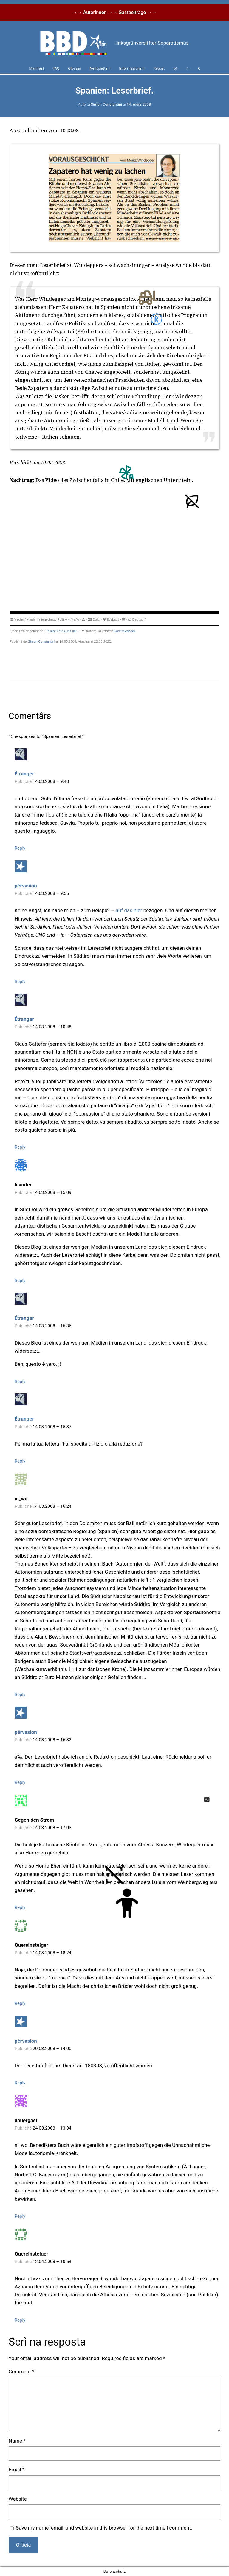 This screenshot has width=229, height=2576. I want to click on select male gender option, so click(127, 1904).